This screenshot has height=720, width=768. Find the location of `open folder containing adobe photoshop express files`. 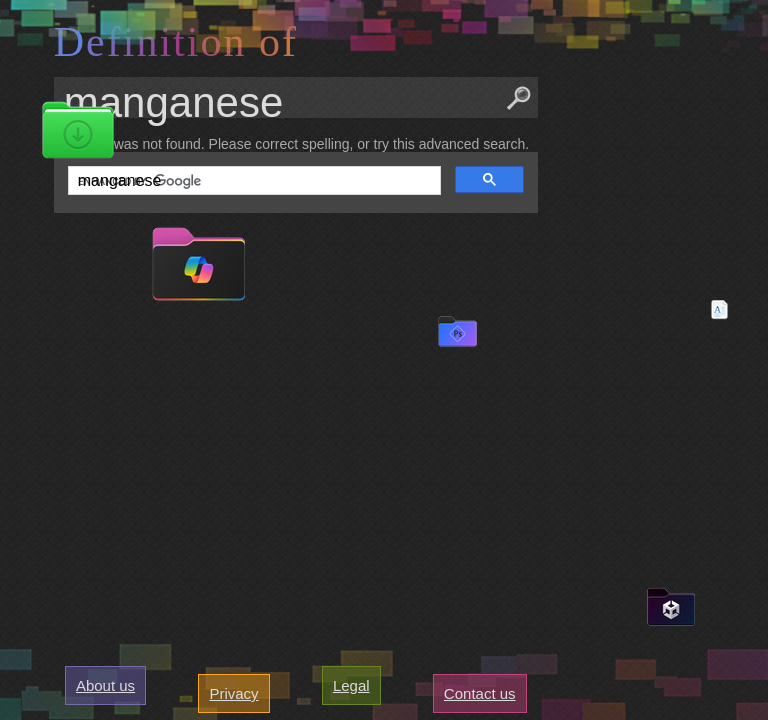

open folder containing adobe photoshop express files is located at coordinates (457, 332).